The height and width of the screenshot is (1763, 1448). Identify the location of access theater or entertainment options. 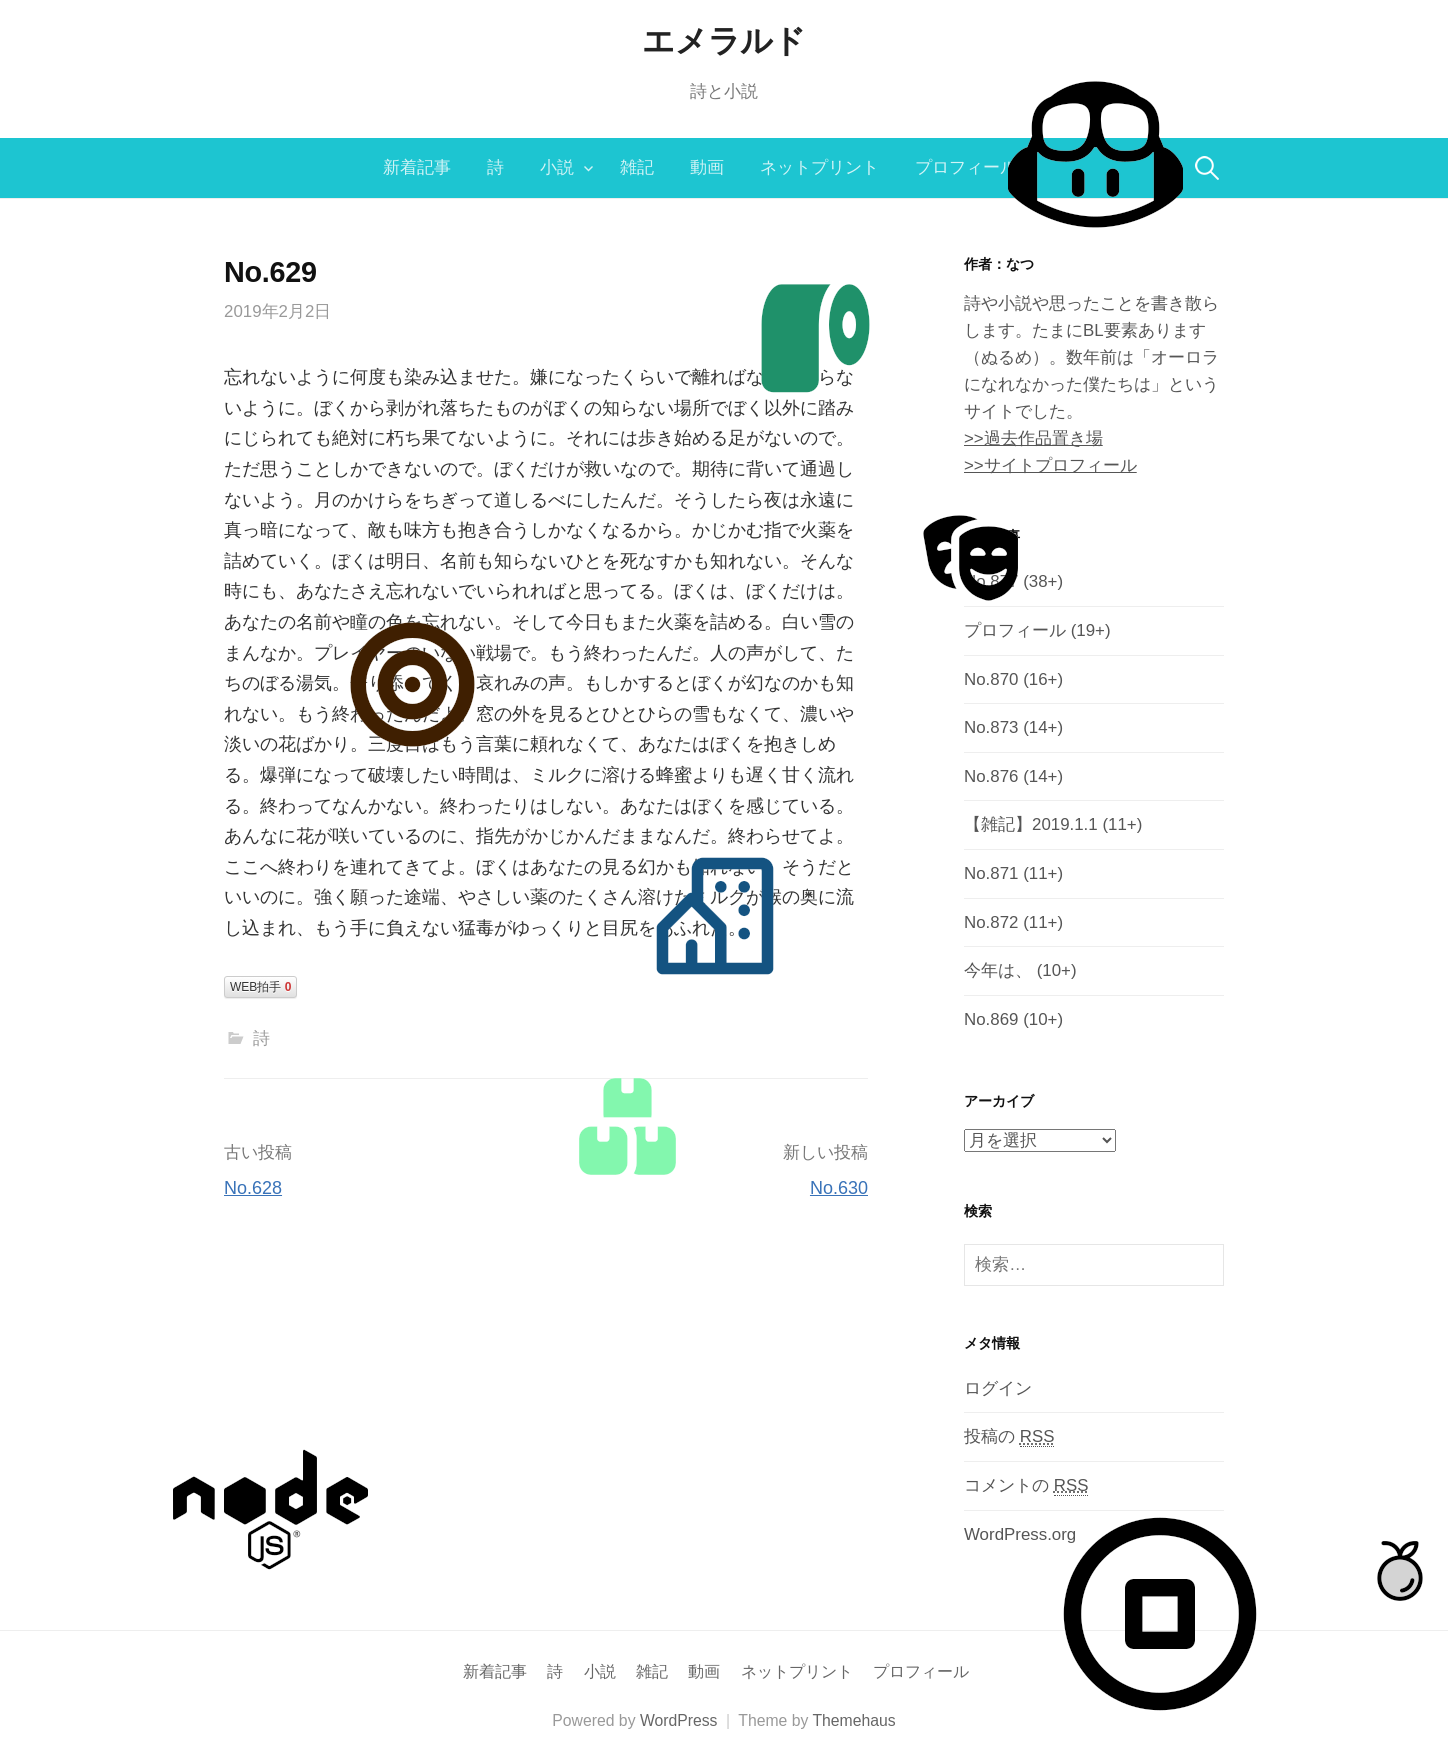
(972, 558).